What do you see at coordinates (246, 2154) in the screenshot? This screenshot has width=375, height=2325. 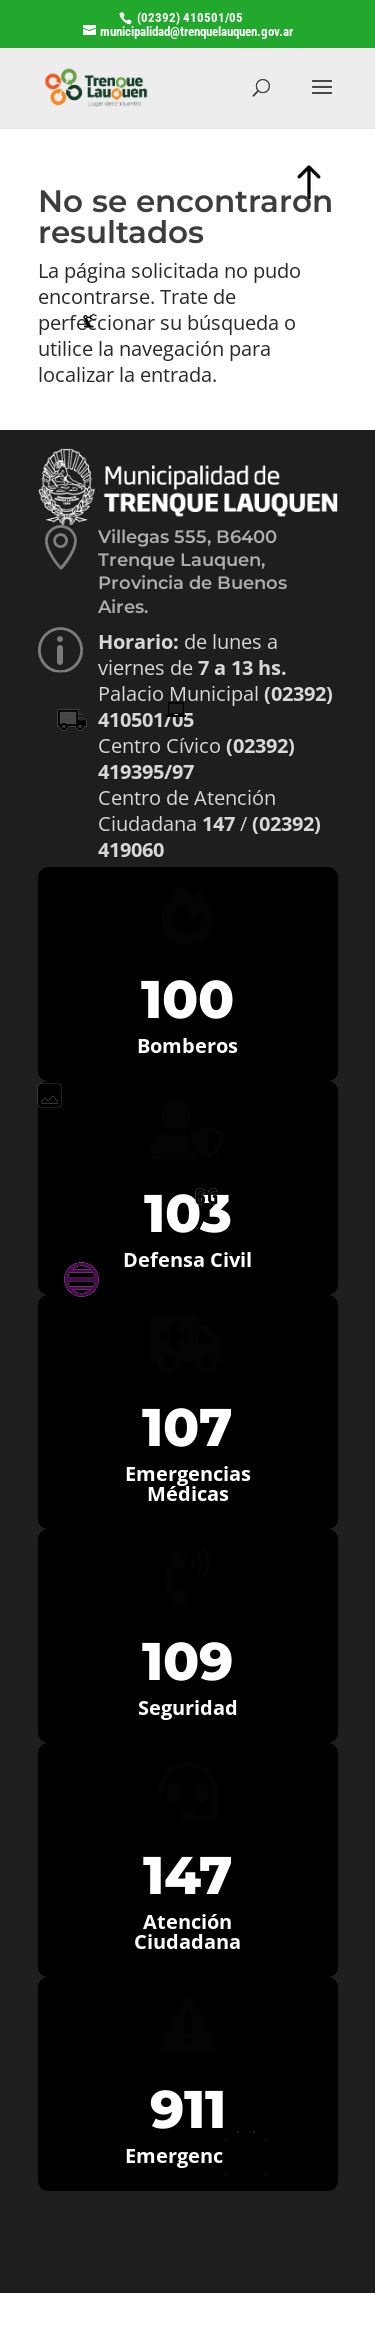 I see `access work-related files or apps` at bounding box center [246, 2154].